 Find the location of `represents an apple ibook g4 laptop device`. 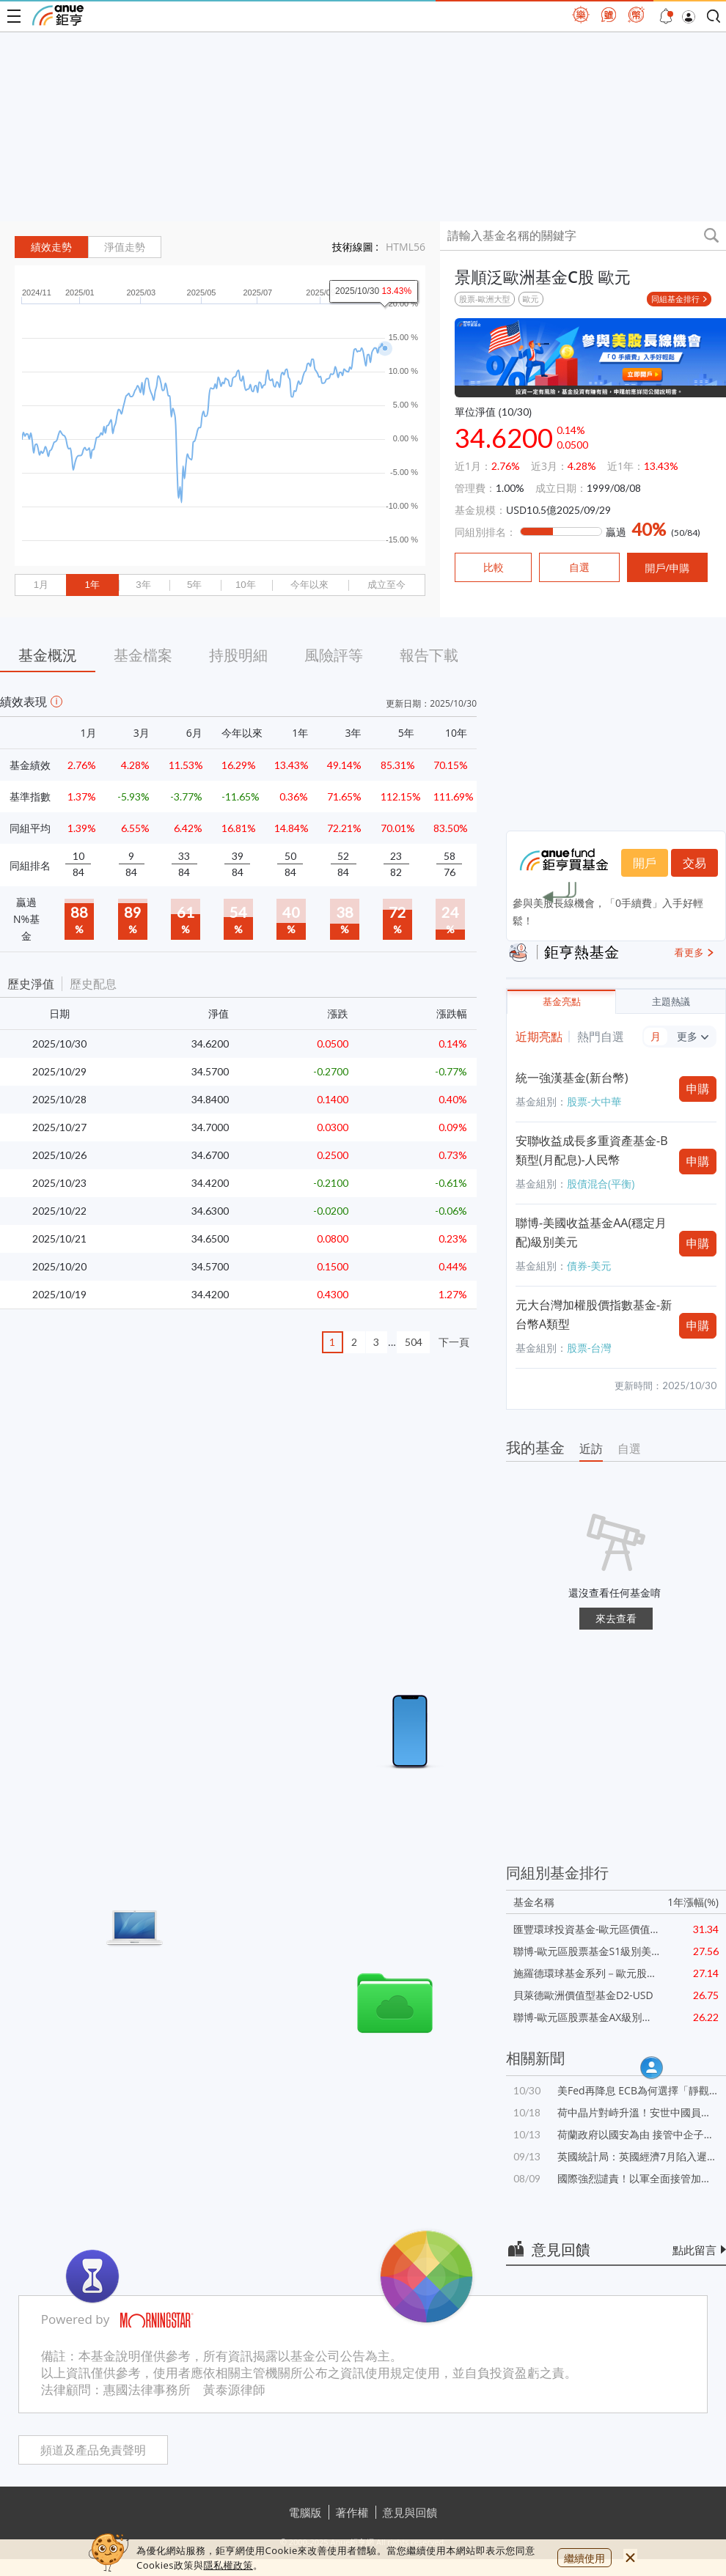

represents an apple ibook g4 laptop device is located at coordinates (134, 1927).